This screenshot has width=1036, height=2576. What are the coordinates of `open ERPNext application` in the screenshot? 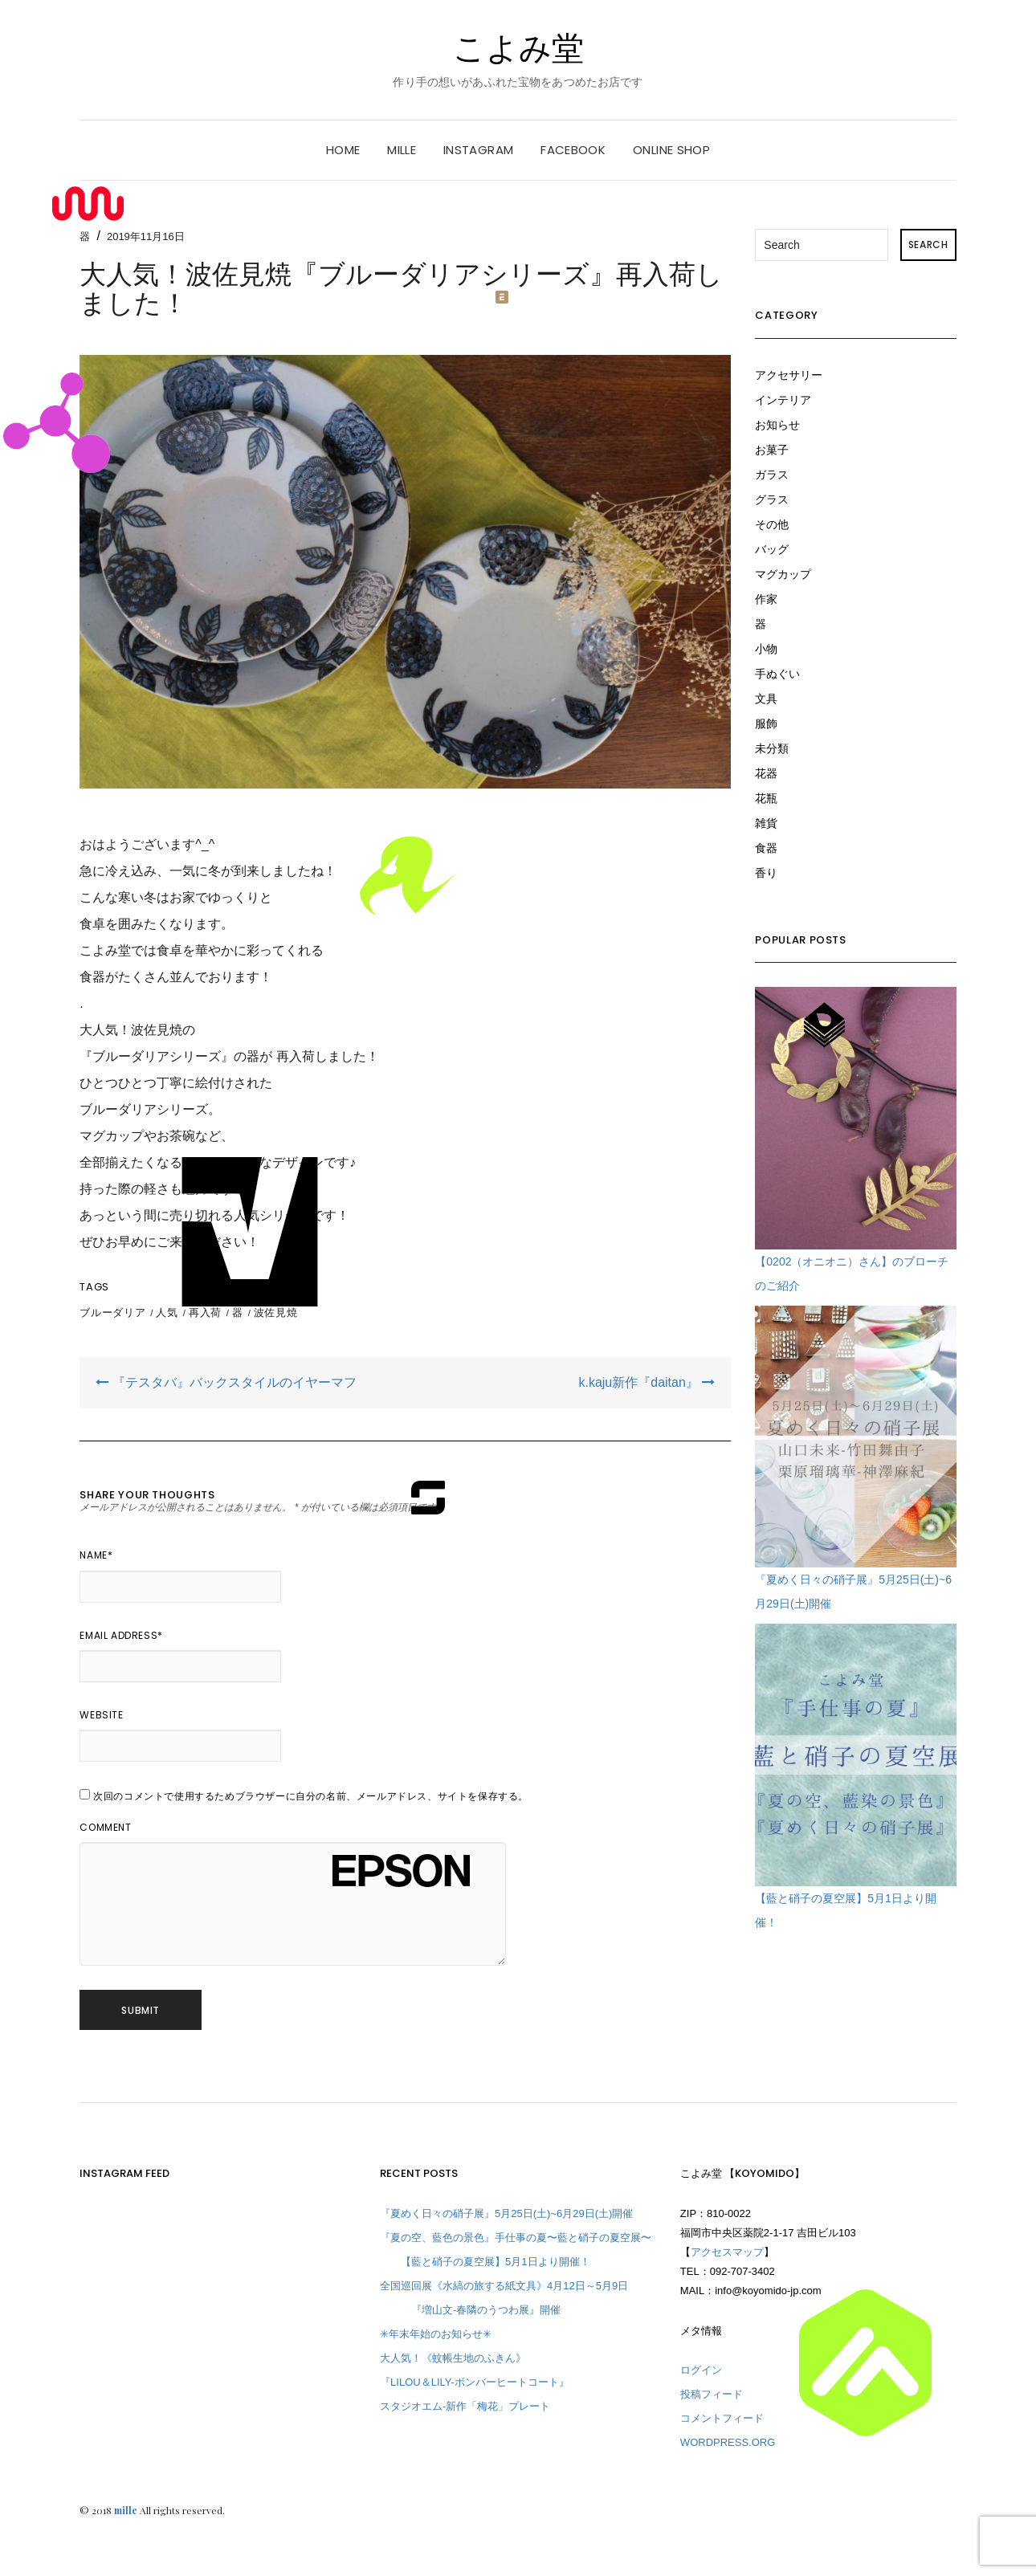 It's located at (502, 297).